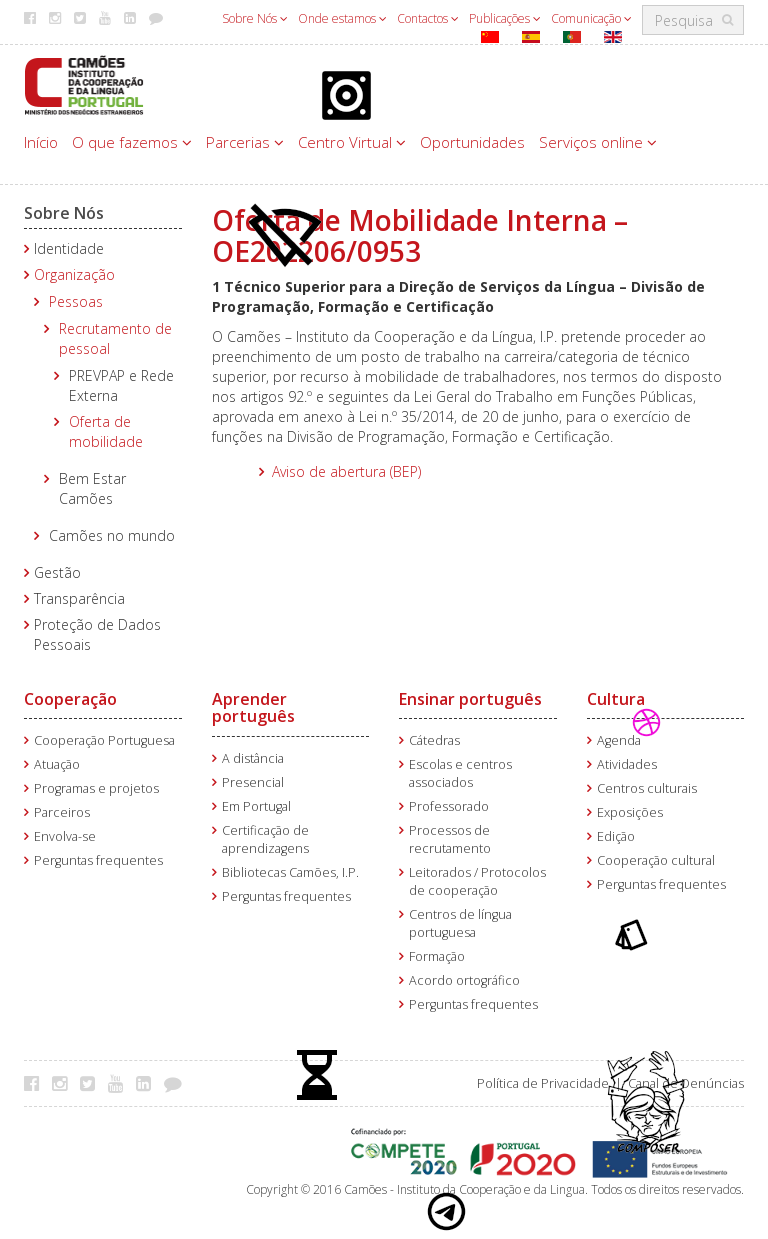  I want to click on indicates wifi is disabled or disconnected, so click(285, 238).